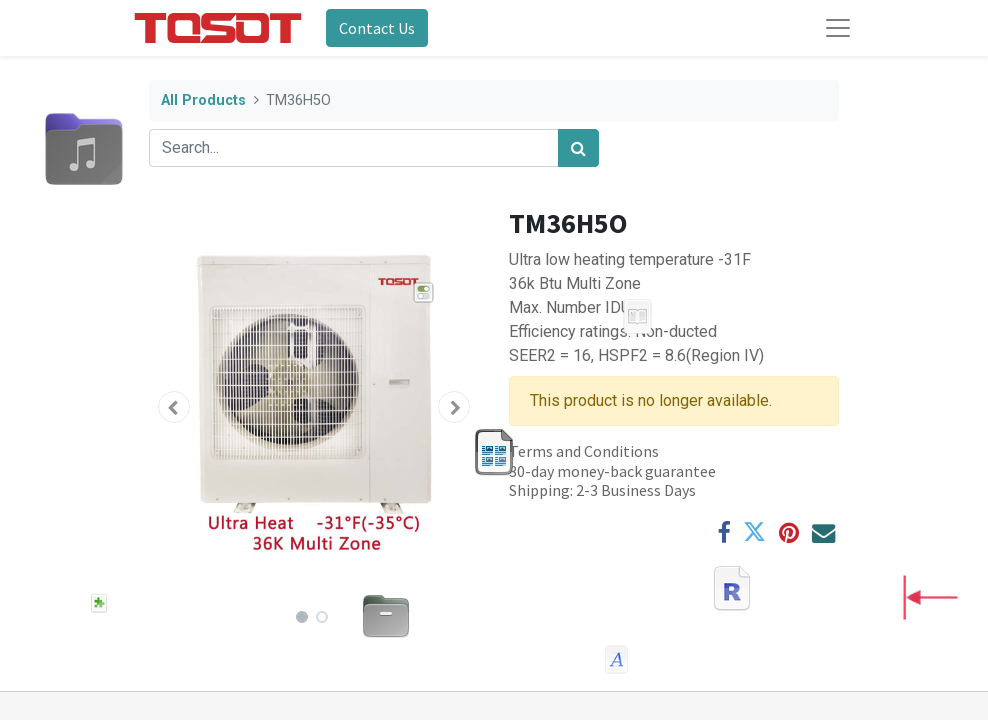  What do you see at coordinates (386, 616) in the screenshot?
I see `open the file manager application` at bounding box center [386, 616].